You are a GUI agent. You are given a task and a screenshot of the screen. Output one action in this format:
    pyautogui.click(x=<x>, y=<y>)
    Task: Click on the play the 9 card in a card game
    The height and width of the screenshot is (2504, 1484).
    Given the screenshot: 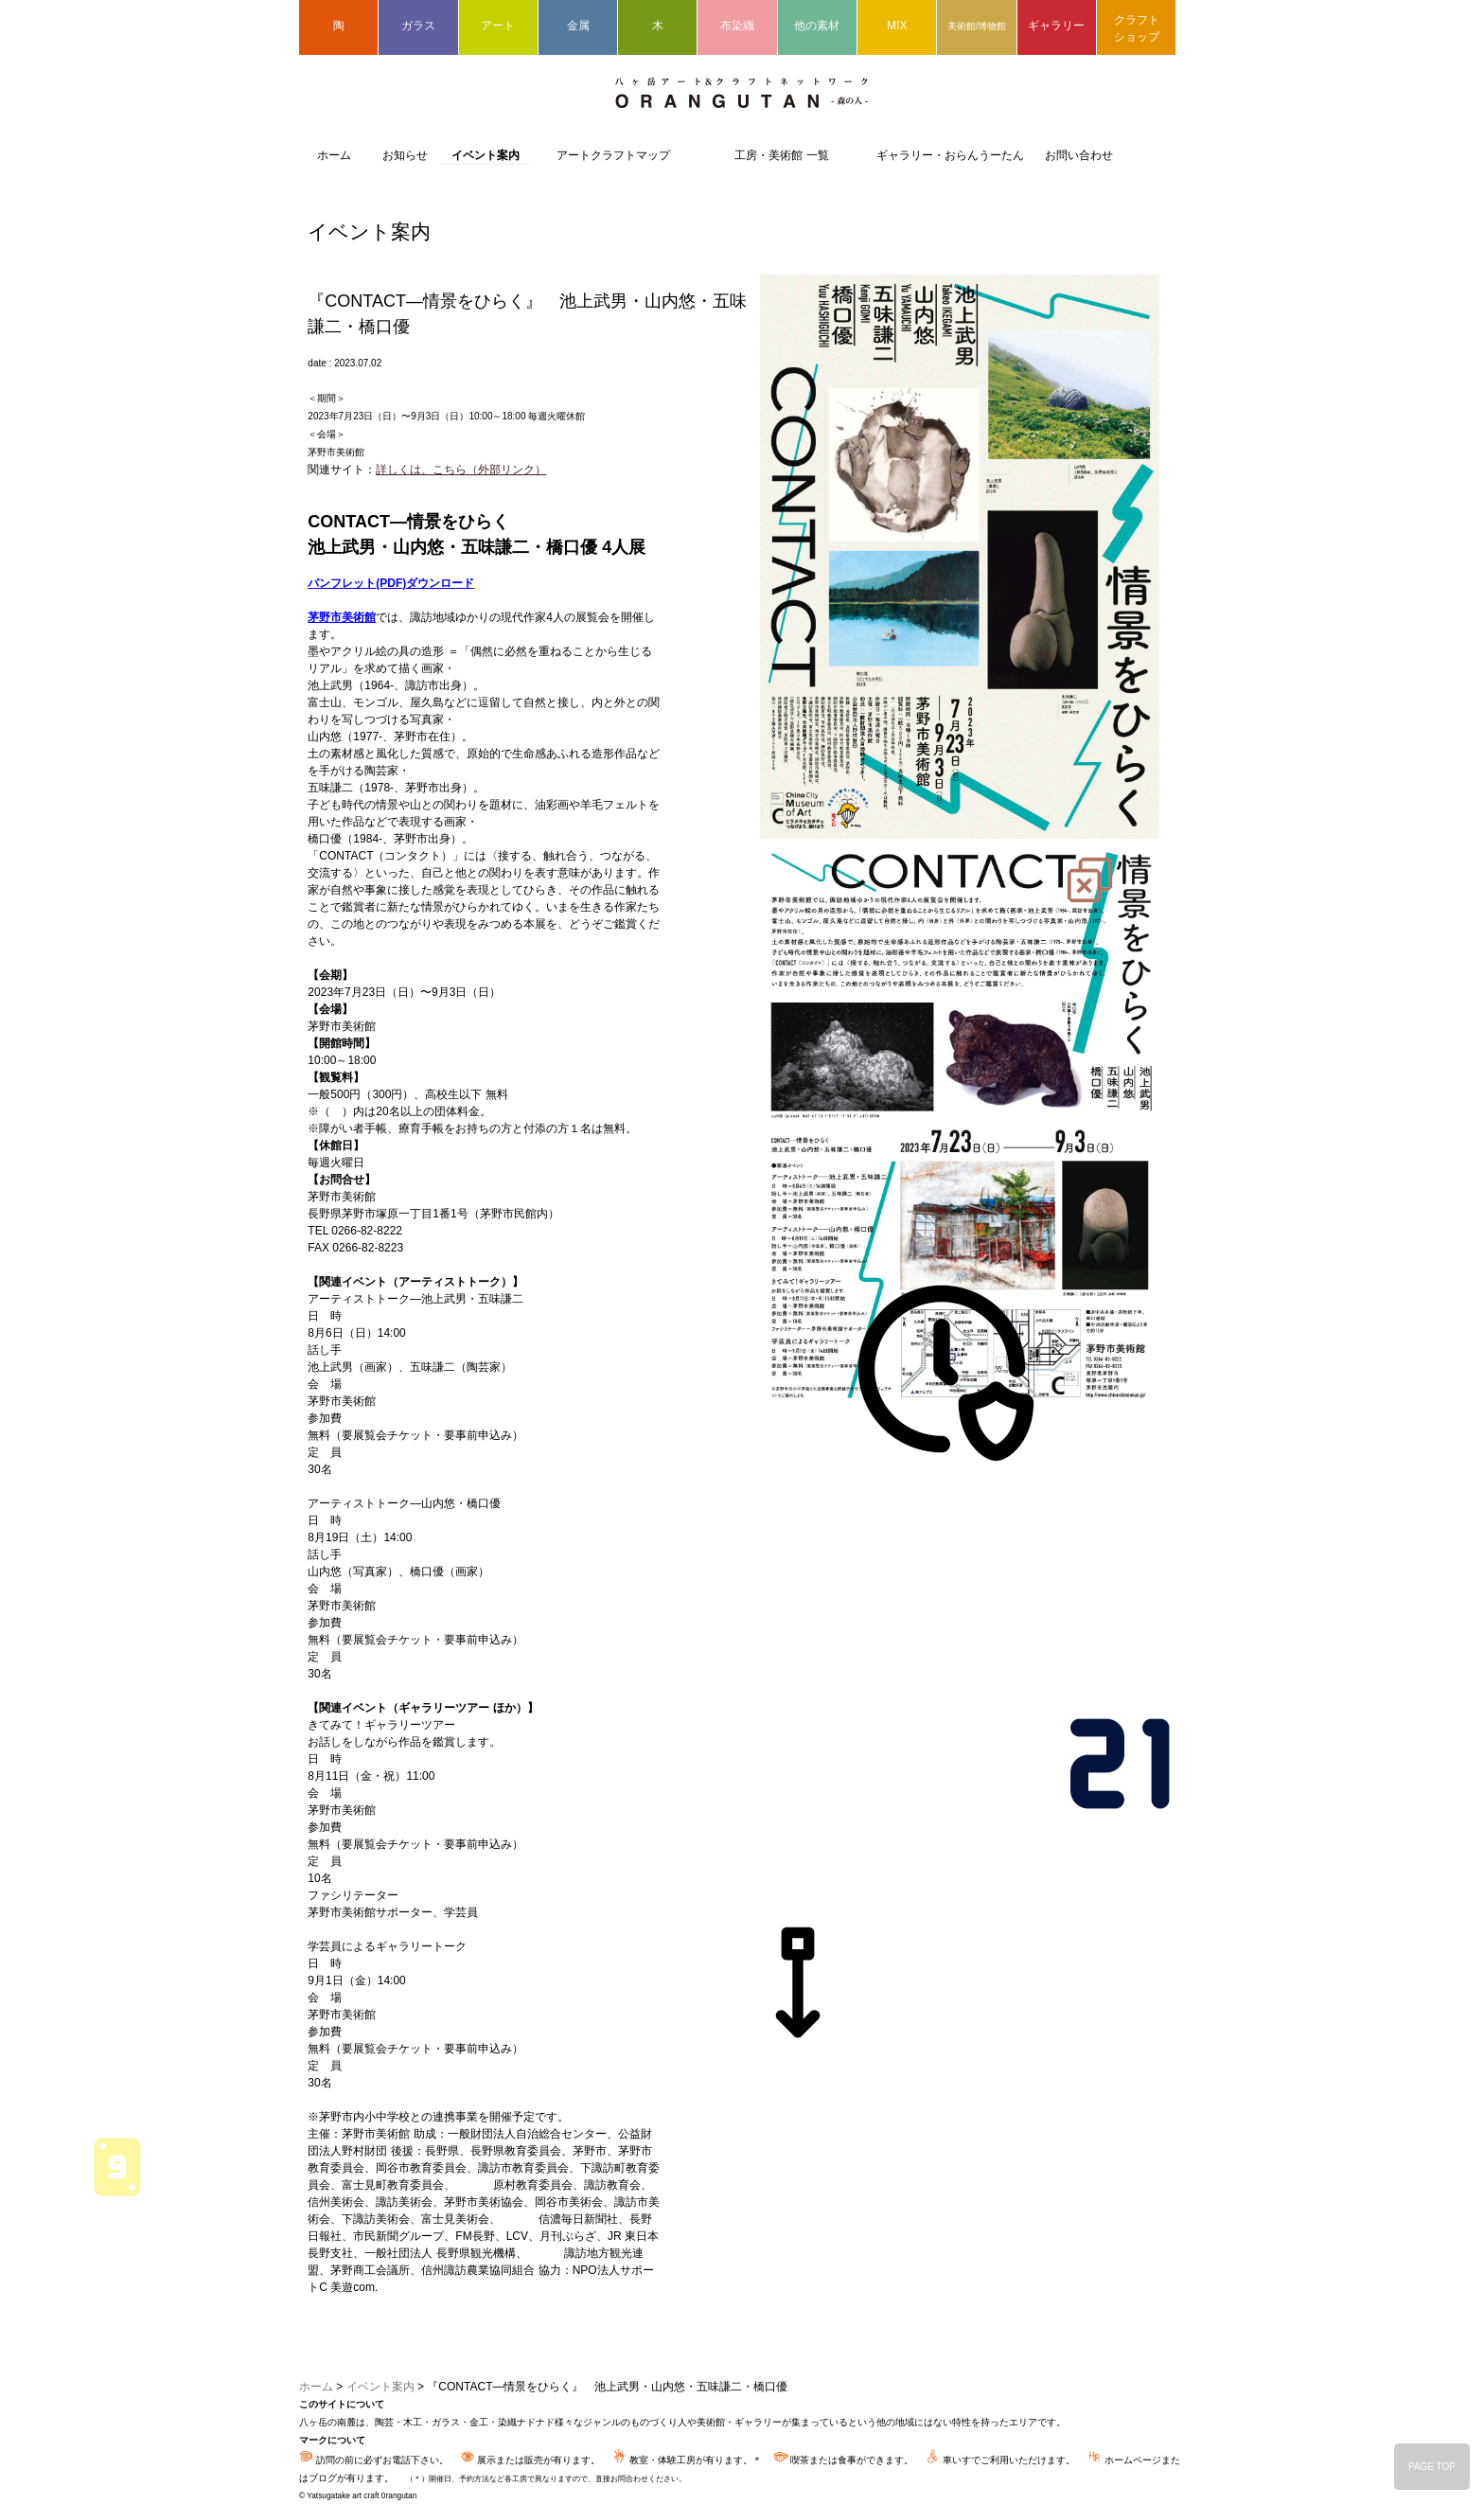 What is the action you would take?
    pyautogui.click(x=117, y=2167)
    